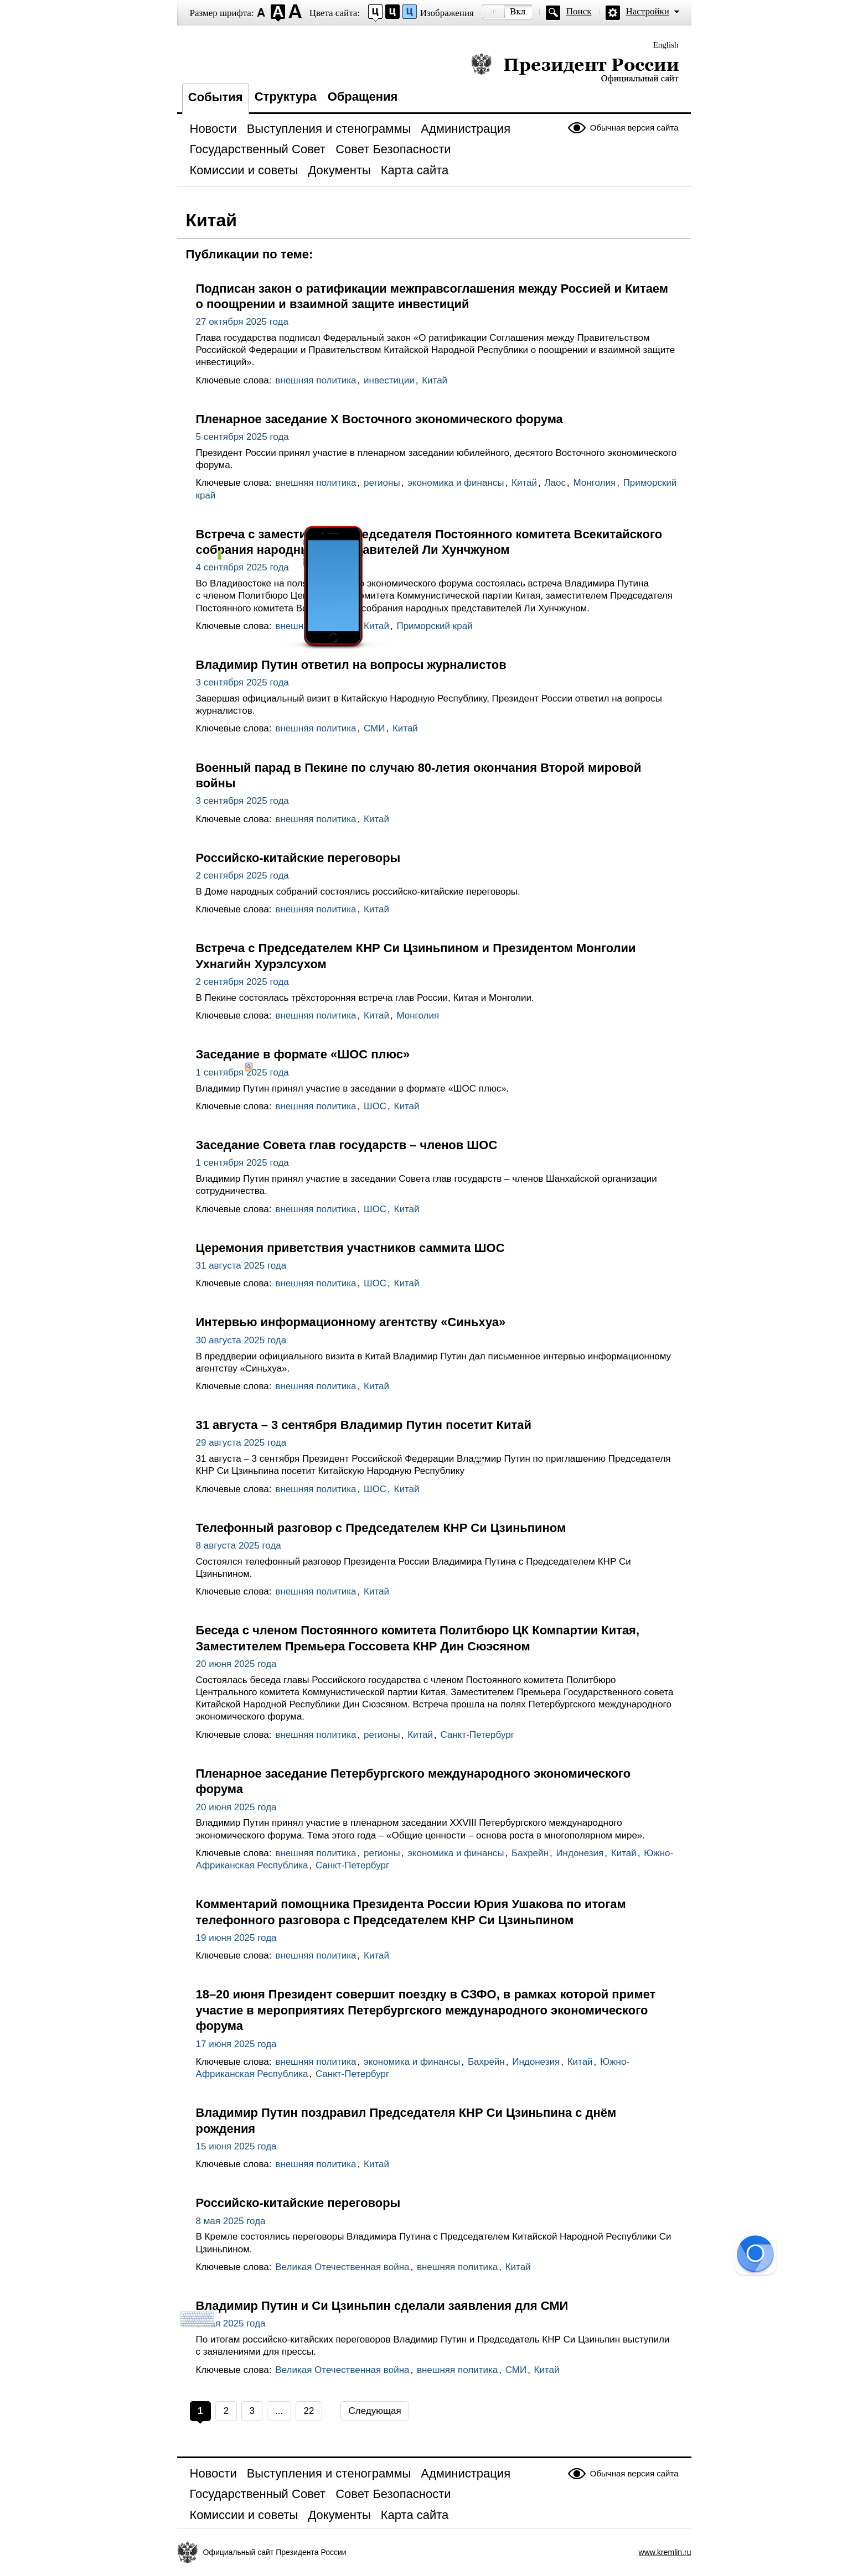  What do you see at coordinates (333, 588) in the screenshot?
I see `iPhone 8 device connected to your Mac` at bounding box center [333, 588].